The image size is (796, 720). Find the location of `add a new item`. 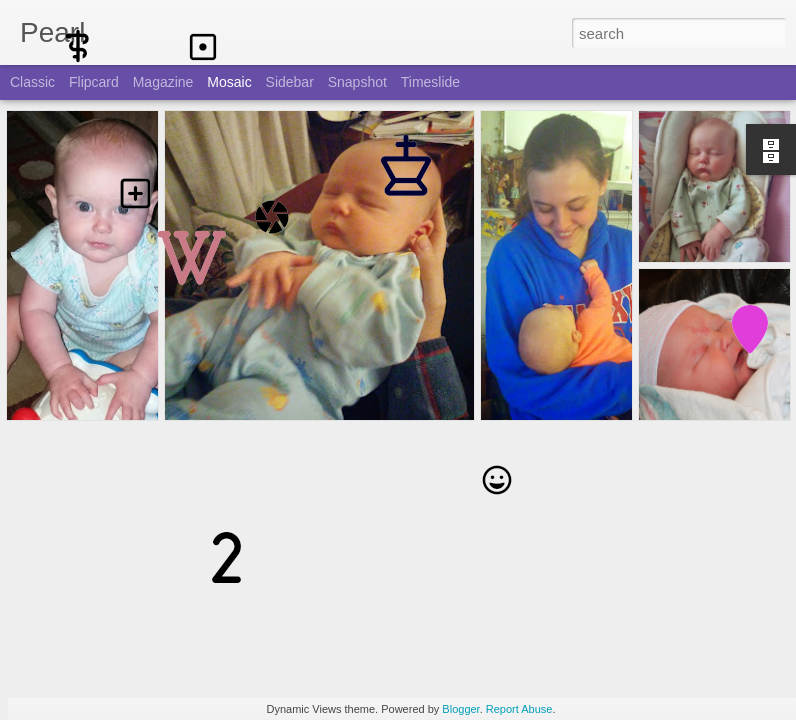

add a new item is located at coordinates (135, 193).